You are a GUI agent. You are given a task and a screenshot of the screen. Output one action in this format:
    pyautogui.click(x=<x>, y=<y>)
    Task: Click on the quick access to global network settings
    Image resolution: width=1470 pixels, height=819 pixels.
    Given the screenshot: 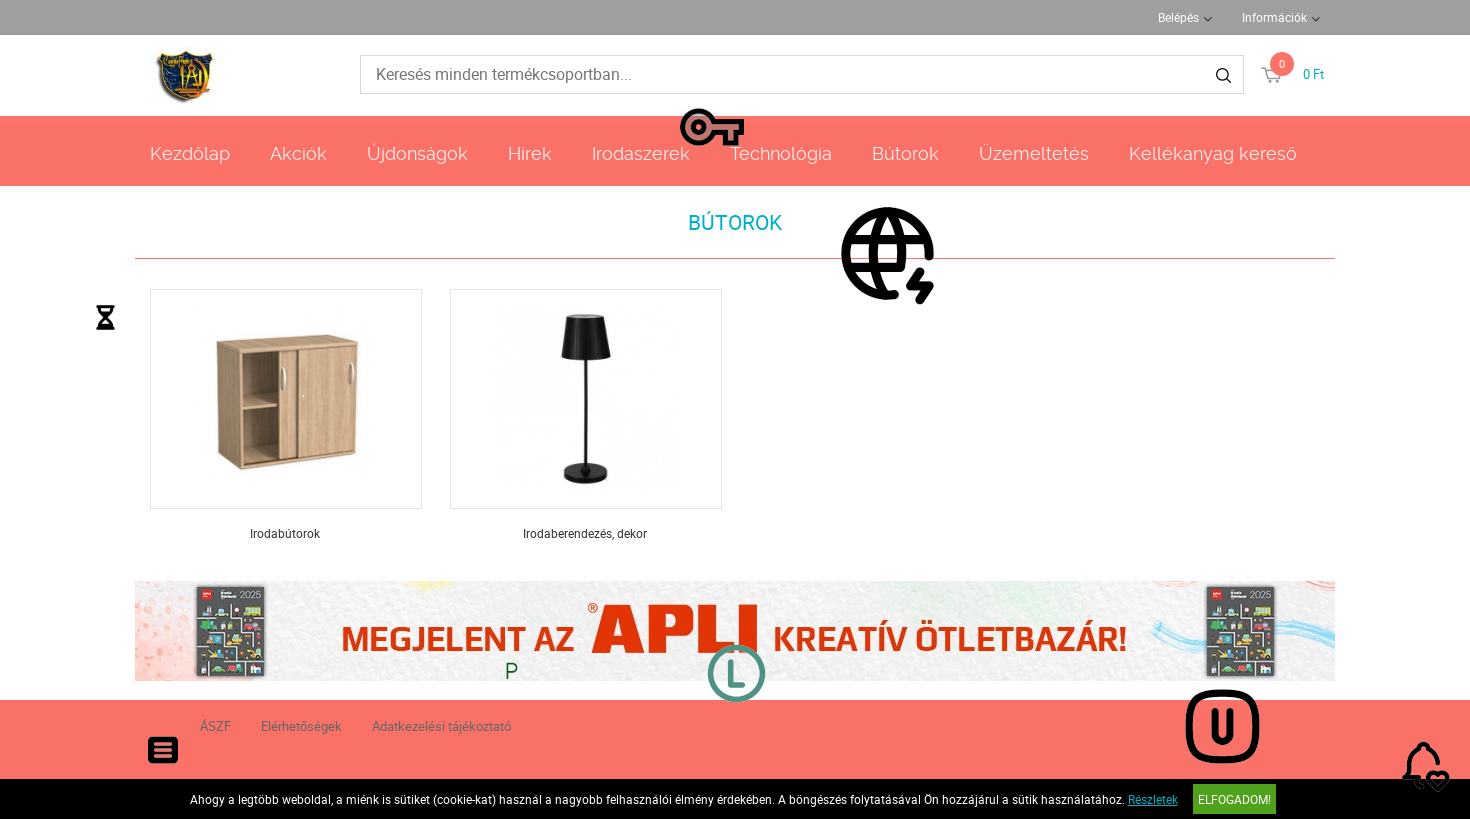 What is the action you would take?
    pyautogui.click(x=887, y=253)
    